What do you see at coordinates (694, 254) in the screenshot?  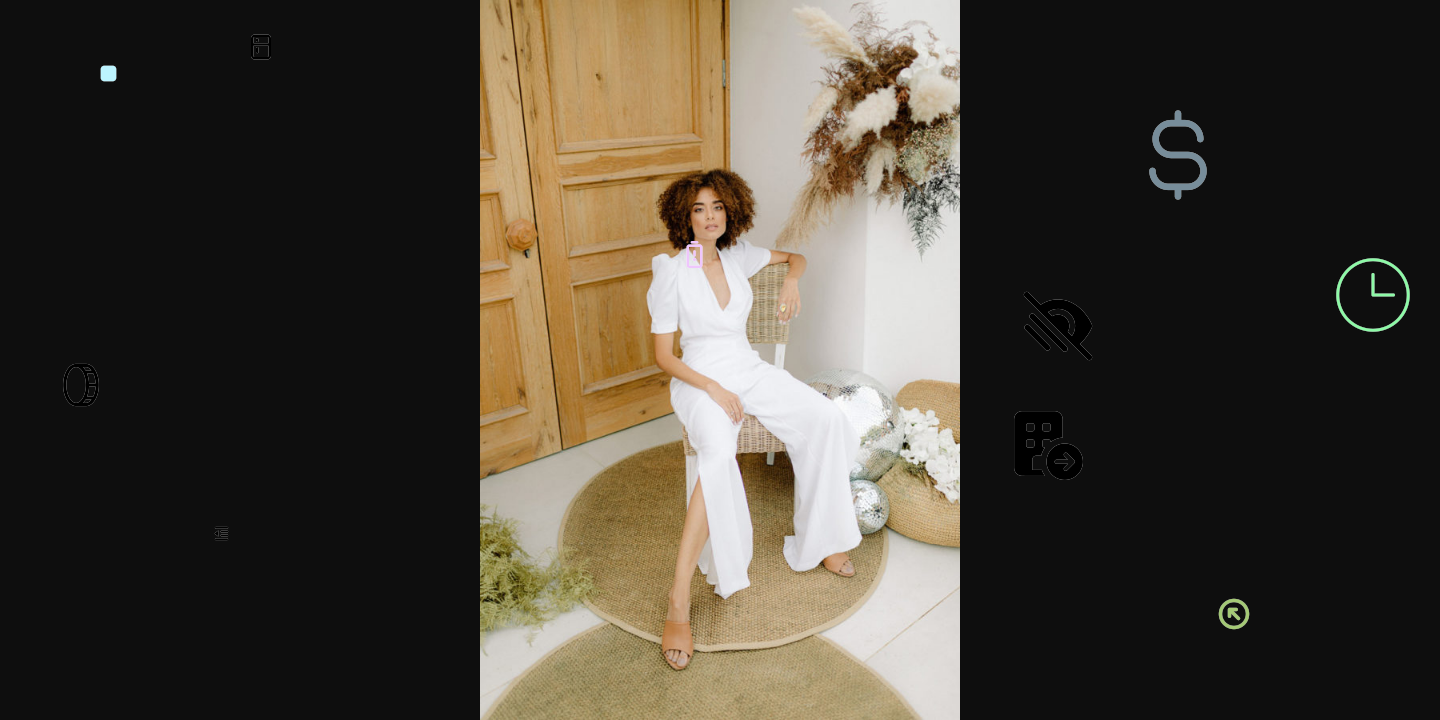 I see `indicates low battery warning` at bounding box center [694, 254].